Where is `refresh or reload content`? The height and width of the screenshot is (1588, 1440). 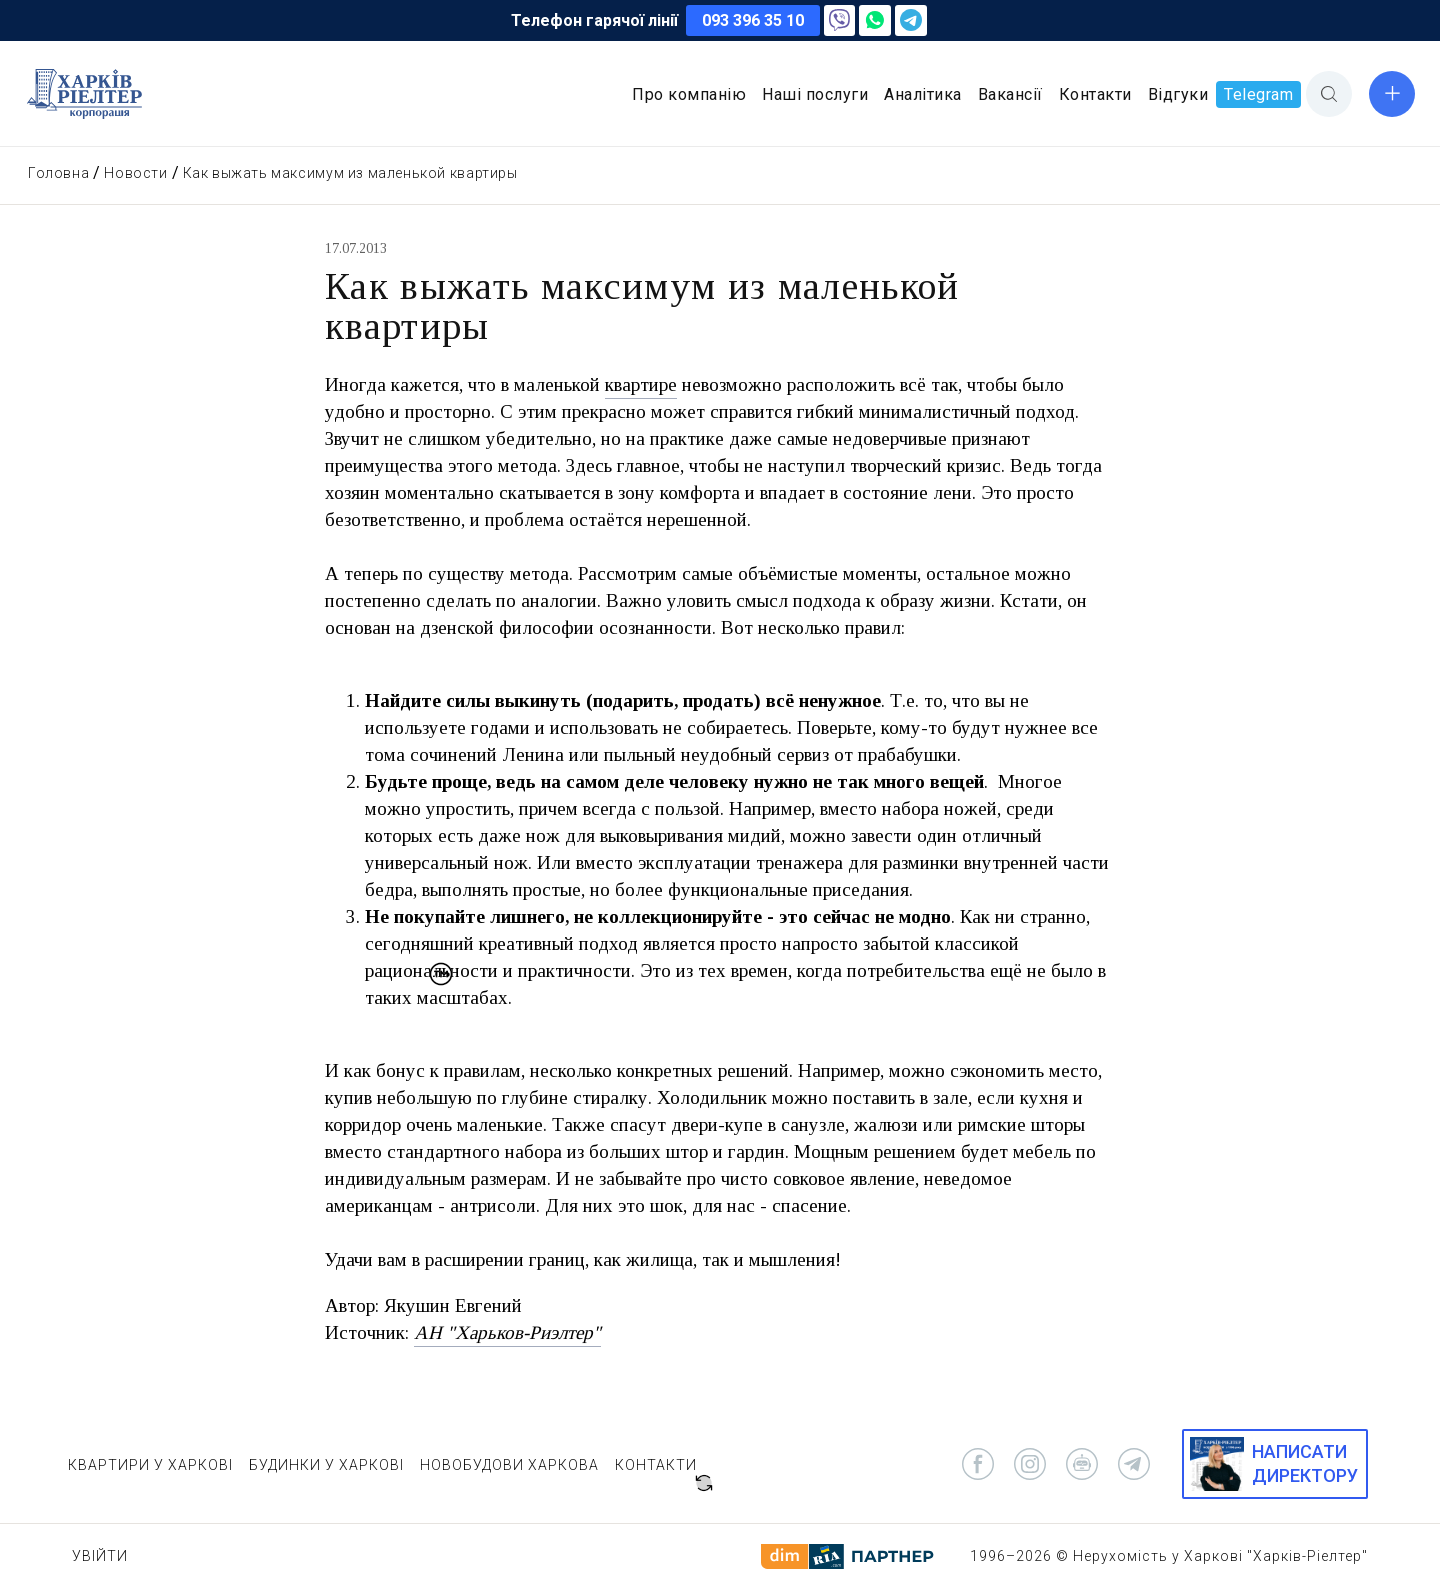 refresh or reload content is located at coordinates (704, 1483).